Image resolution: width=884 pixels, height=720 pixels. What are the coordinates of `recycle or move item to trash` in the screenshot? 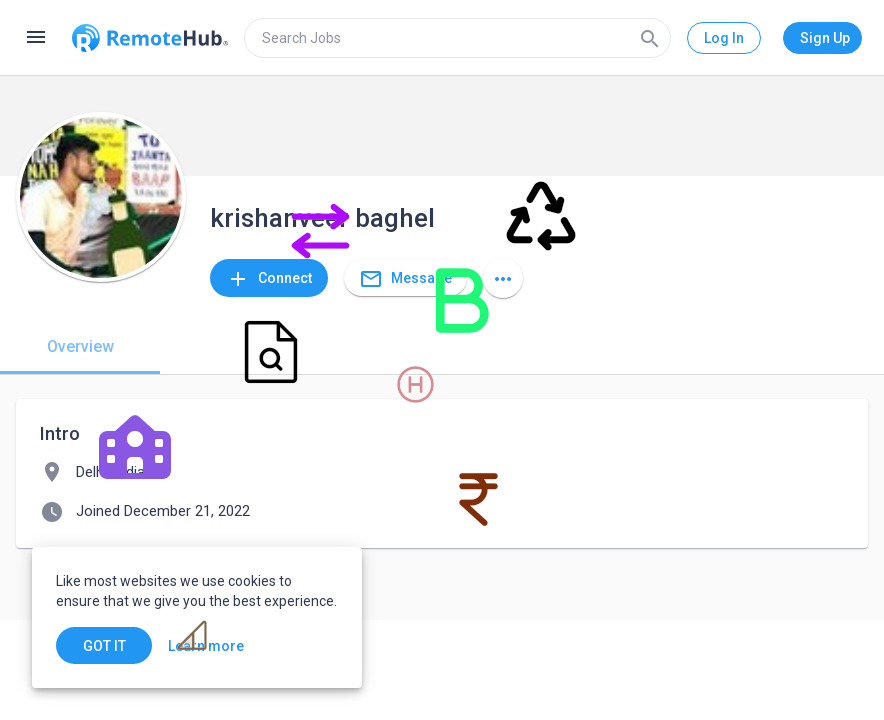 It's located at (541, 216).